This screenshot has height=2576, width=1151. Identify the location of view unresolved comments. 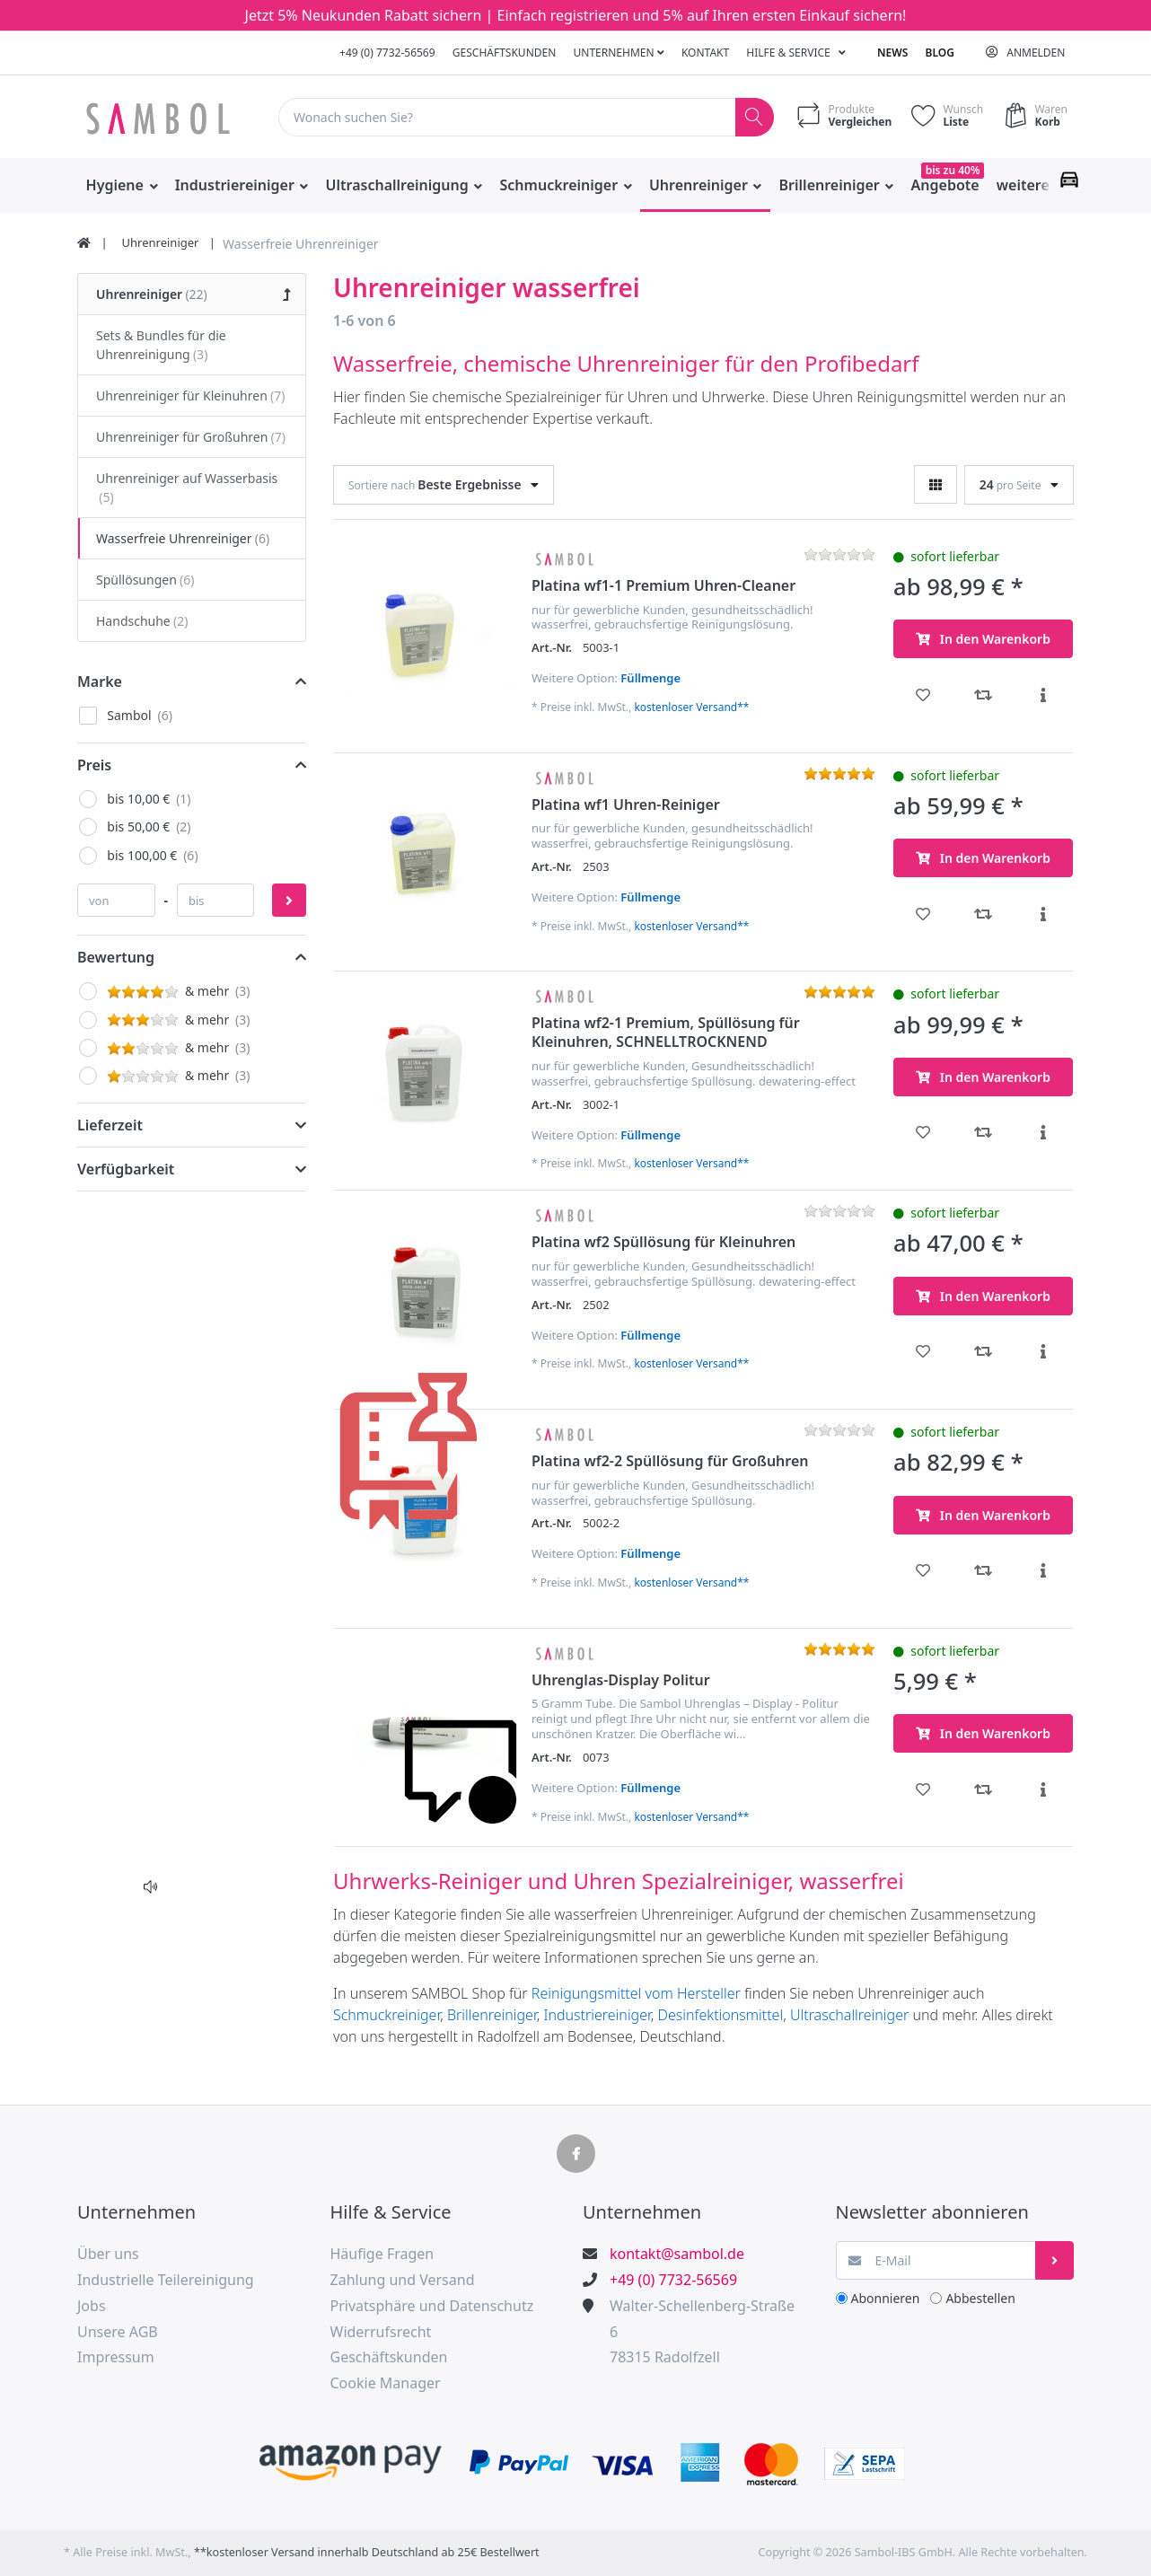
(461, 1768).